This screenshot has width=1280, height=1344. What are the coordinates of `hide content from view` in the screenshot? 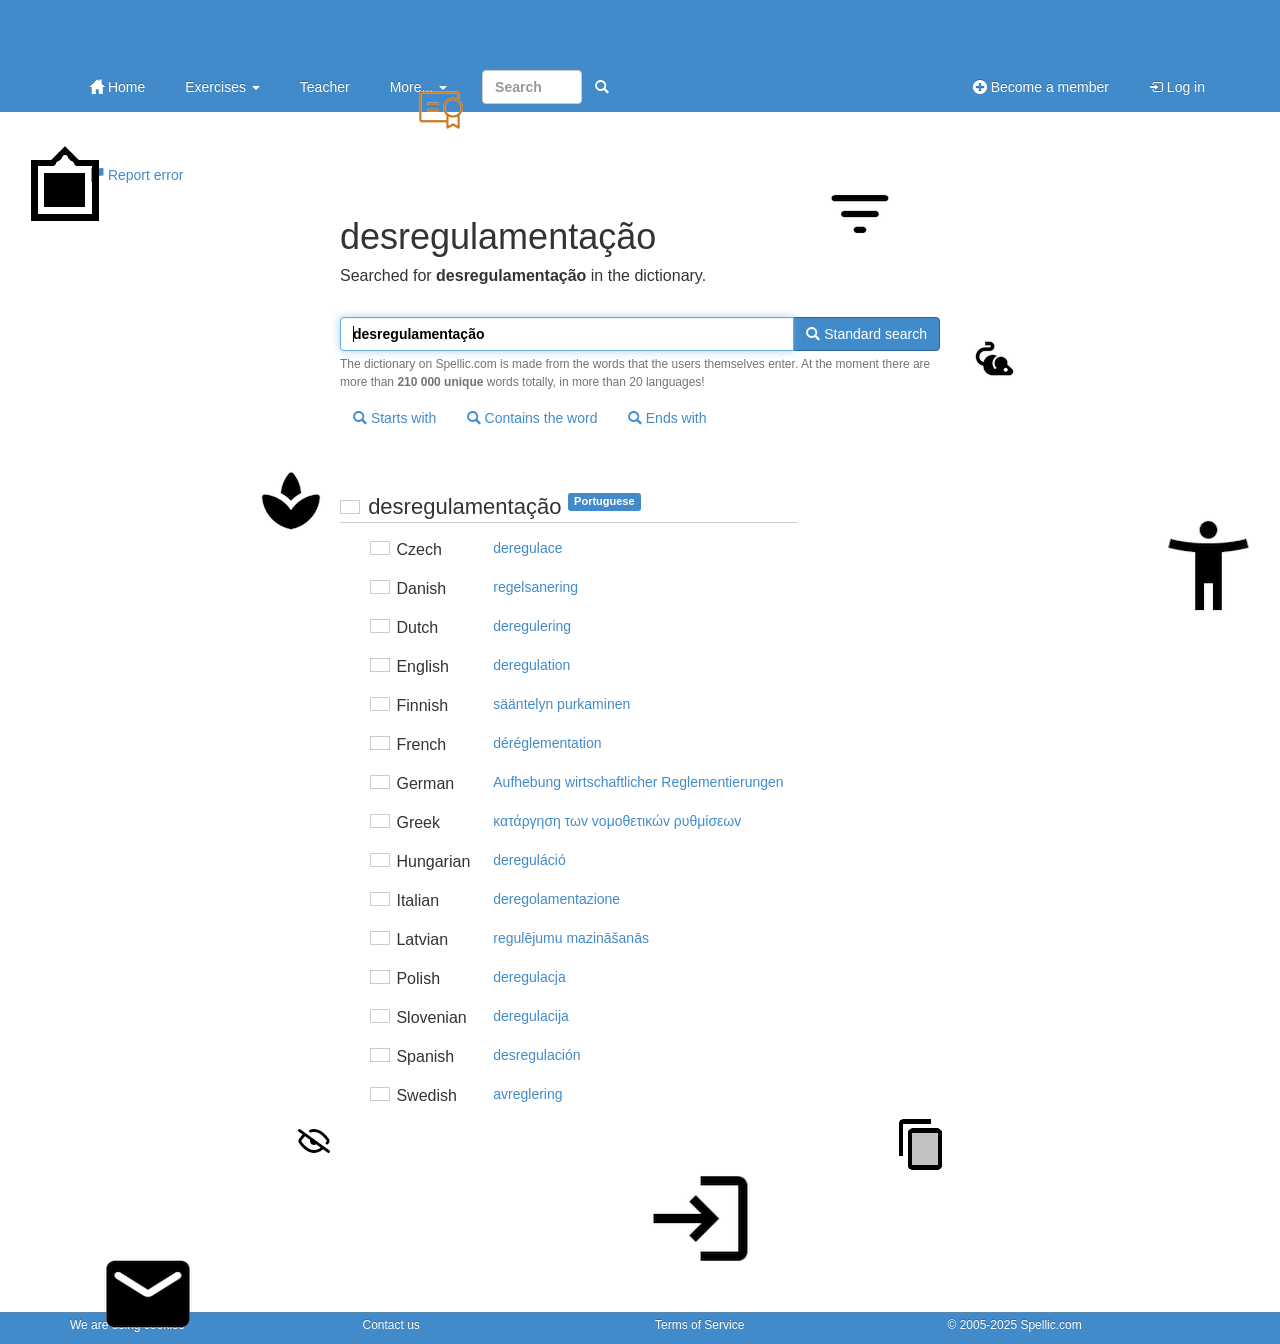 It's located at (314, 1141).